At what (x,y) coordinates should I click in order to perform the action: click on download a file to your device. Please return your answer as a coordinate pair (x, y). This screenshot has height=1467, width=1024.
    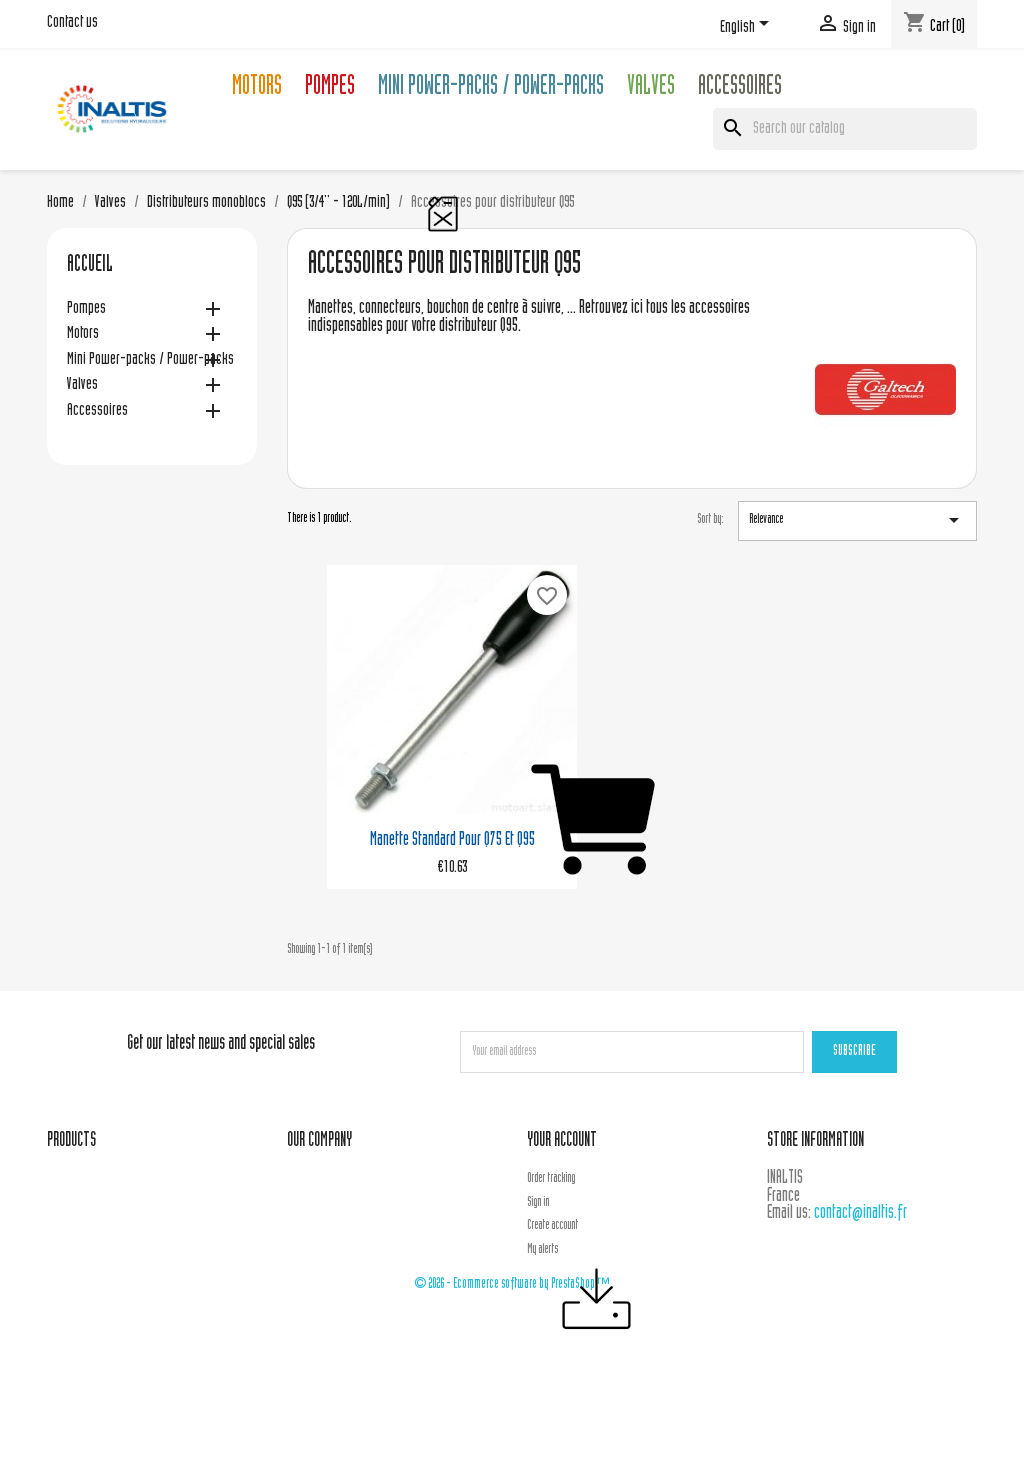
    Looking at the image, I should click on (596, 1302).